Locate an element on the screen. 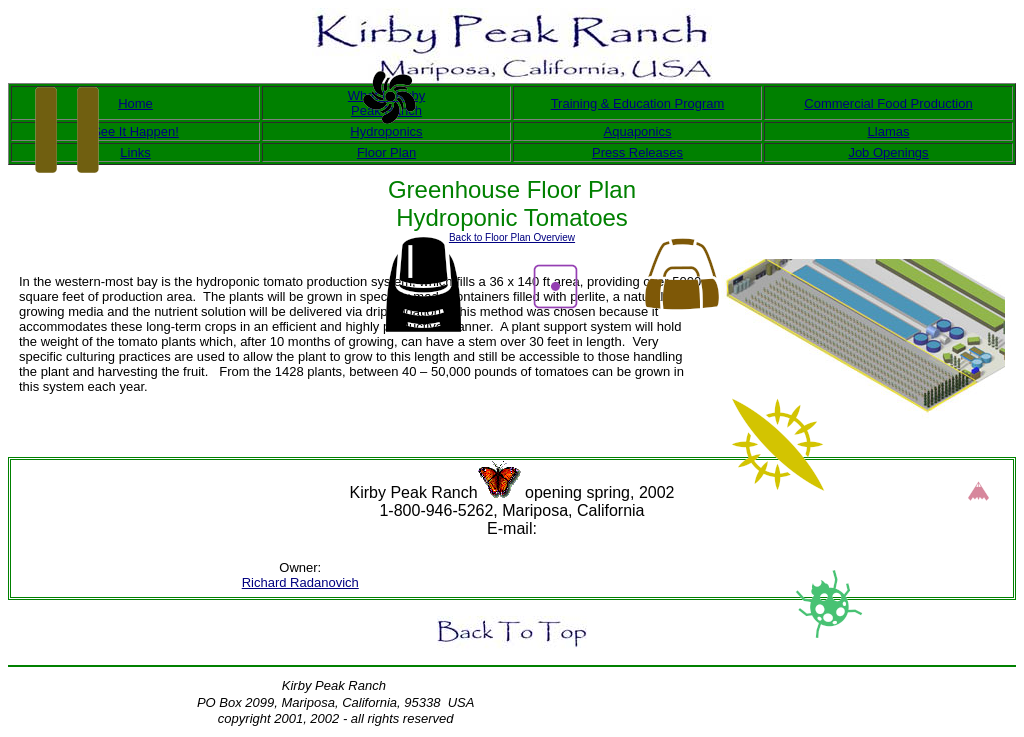 The image size is (1024, 737). access gym or fitness features is located at coordinates (682, 274).